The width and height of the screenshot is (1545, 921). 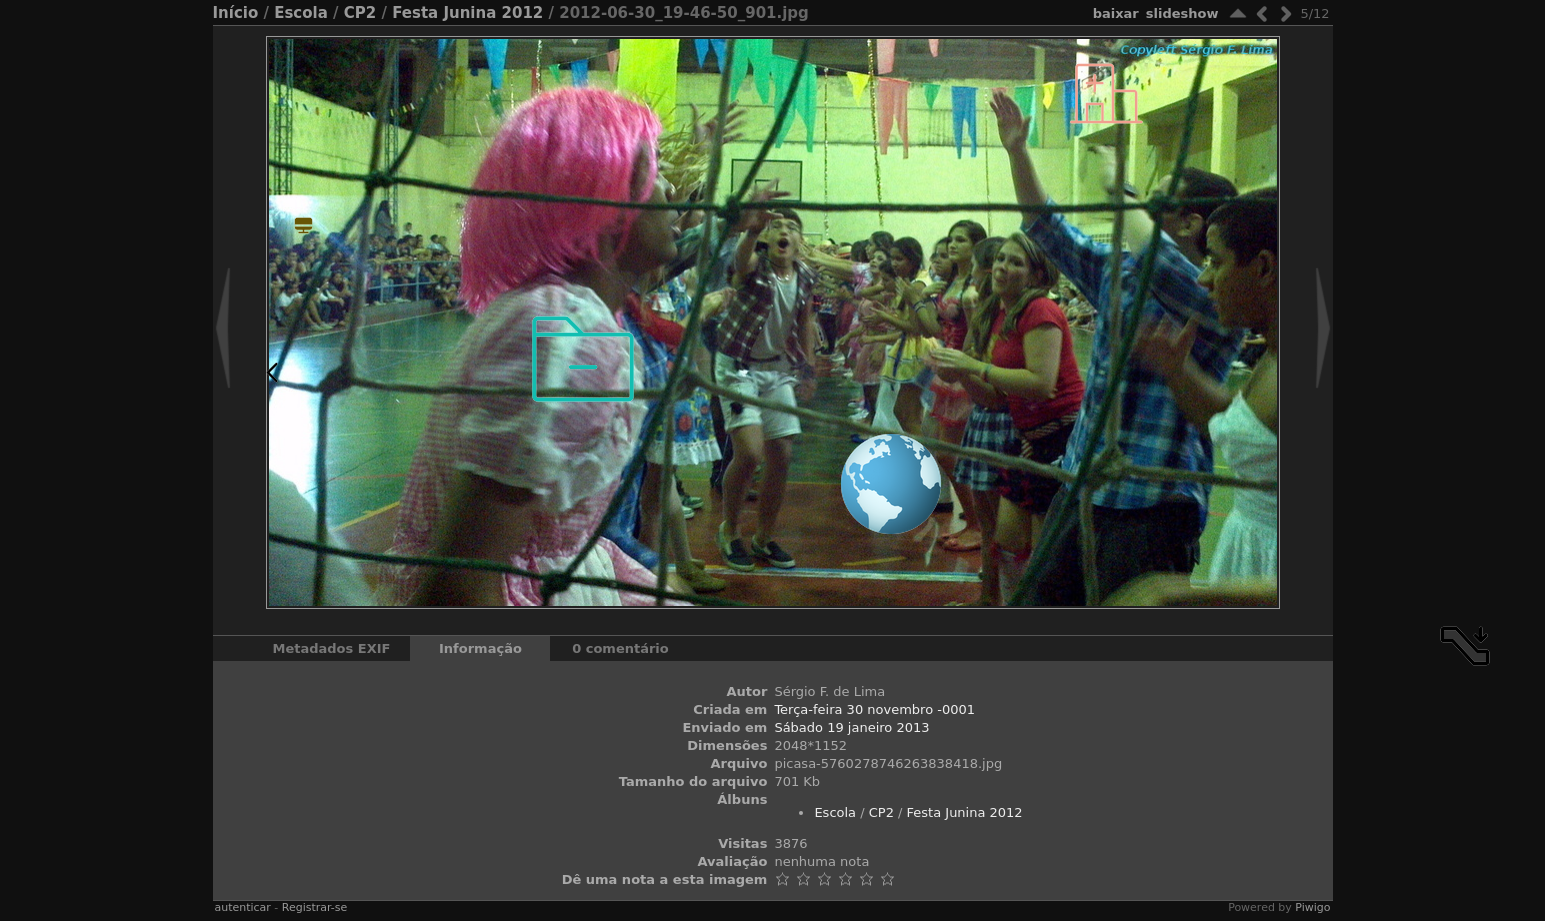 I want to click on indicates escalator going down, so click(x=1465, y=646).